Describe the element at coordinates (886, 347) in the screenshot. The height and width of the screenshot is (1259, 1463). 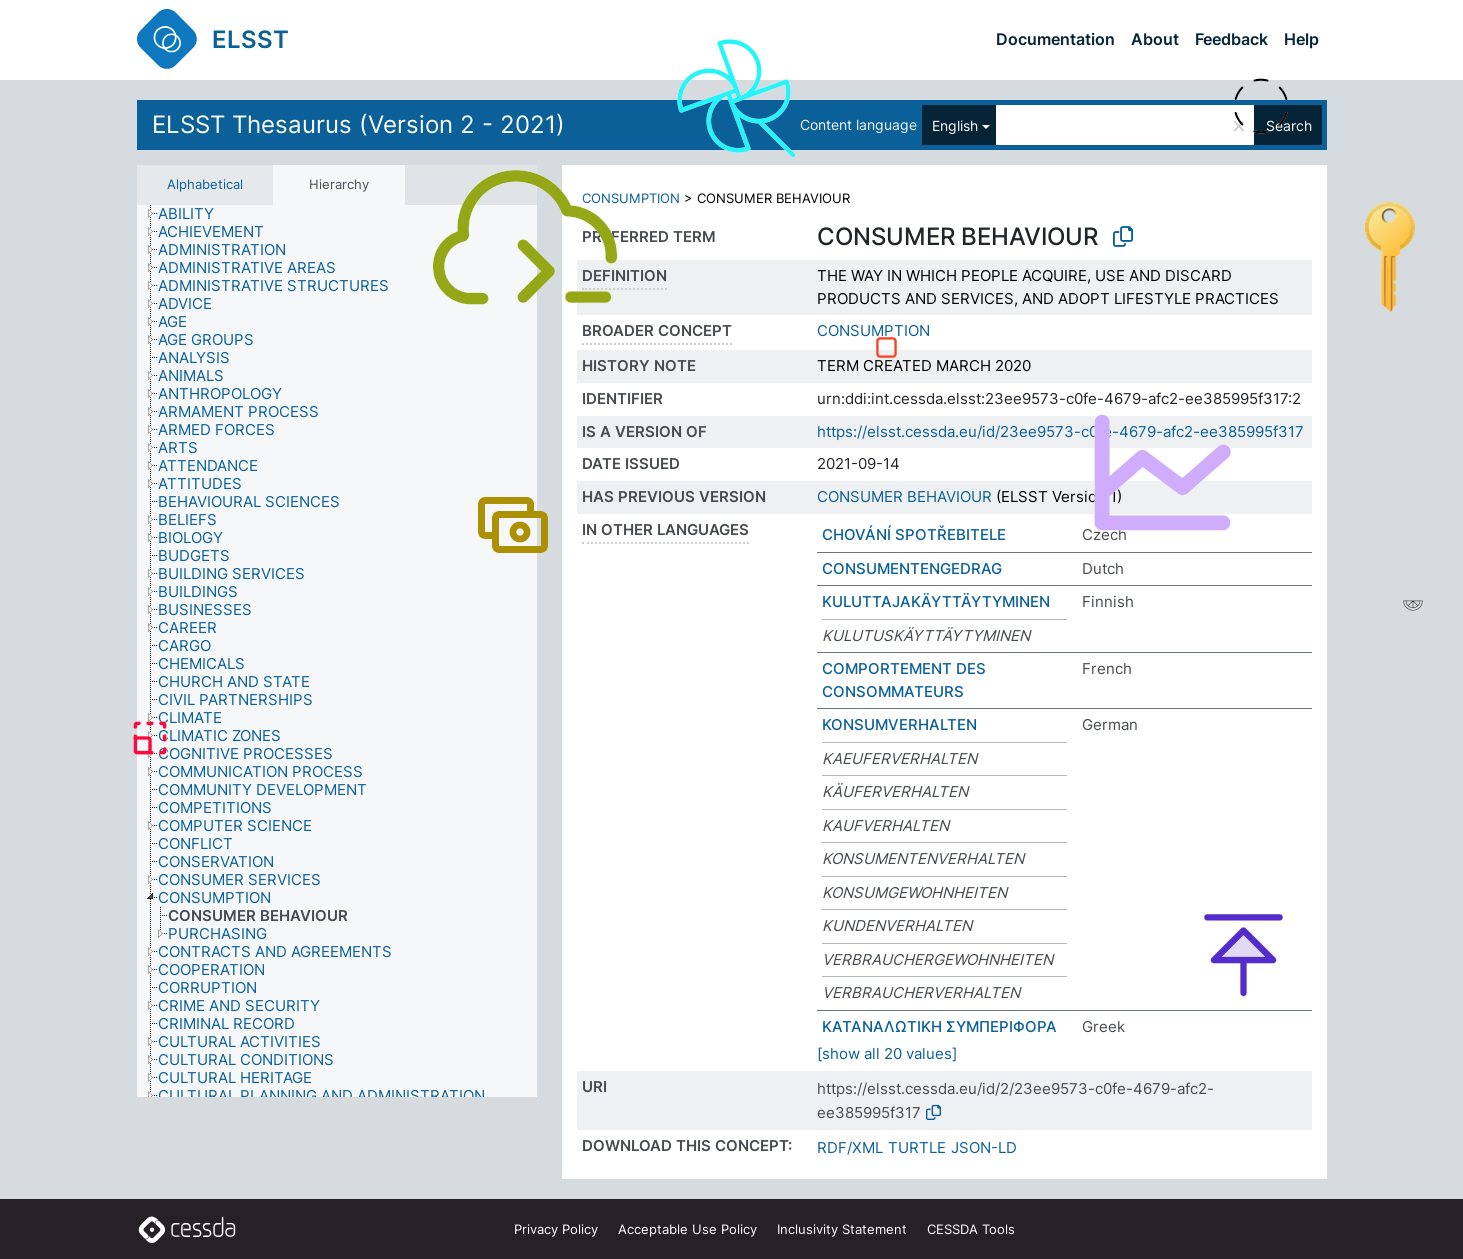
I see `stop media playback` at that location.